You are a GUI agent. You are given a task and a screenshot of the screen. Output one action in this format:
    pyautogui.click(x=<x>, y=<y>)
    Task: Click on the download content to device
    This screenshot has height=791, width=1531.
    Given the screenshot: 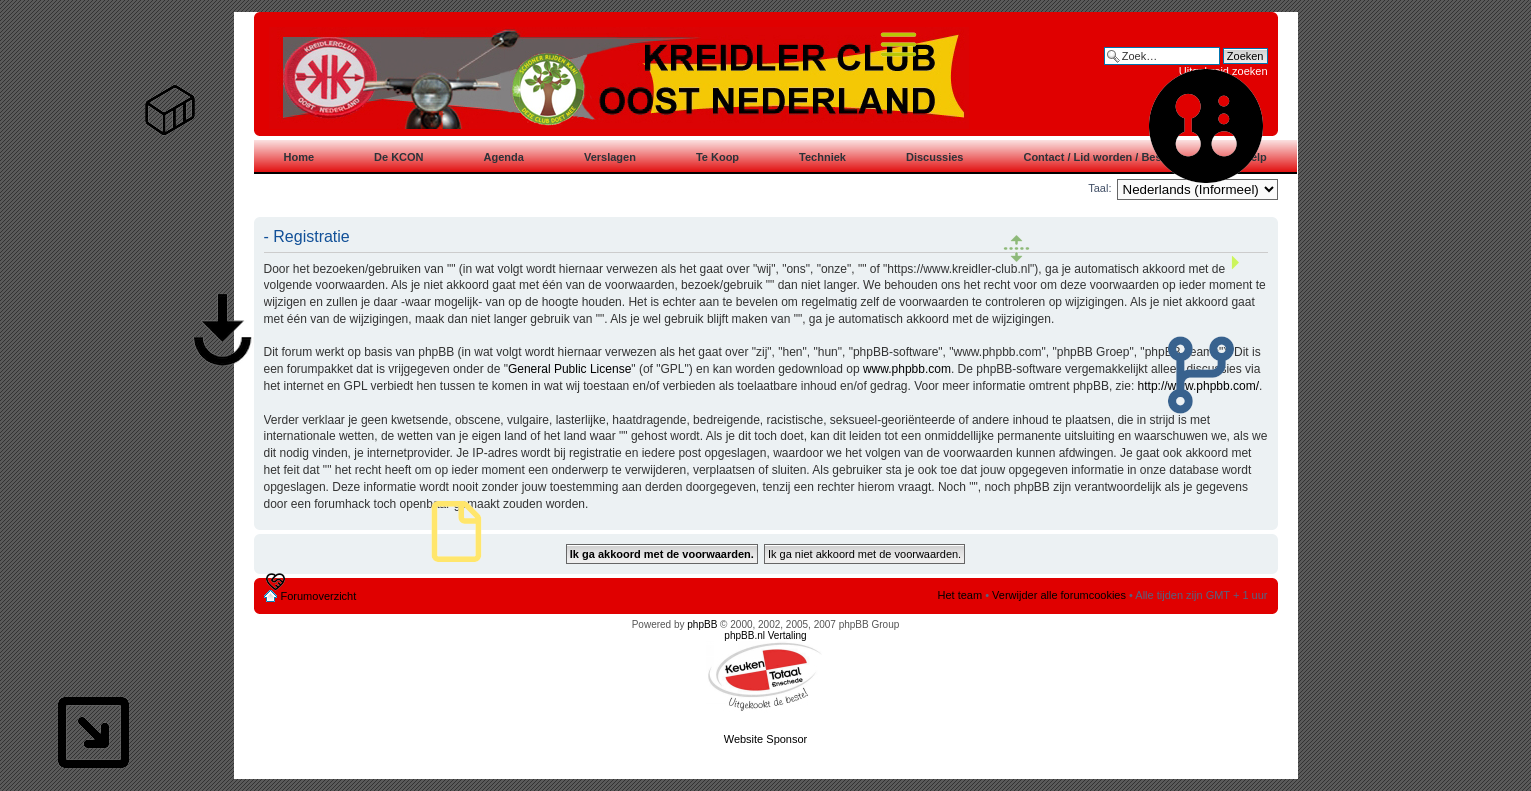 What is the action you would take?
    pyautogui.click(x=222, y=327)
    